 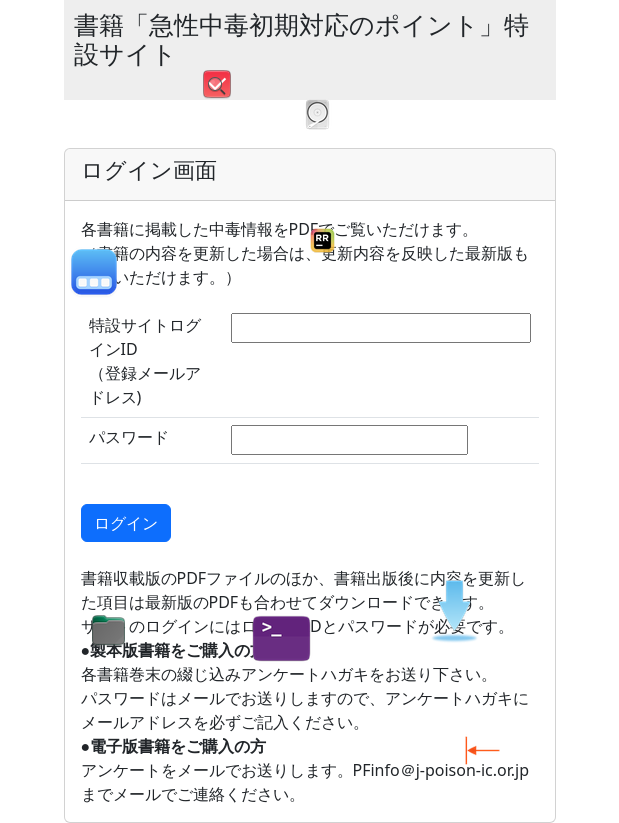 I want to click on open terminal with root/administrator privileges, so click(x=281, y=638).